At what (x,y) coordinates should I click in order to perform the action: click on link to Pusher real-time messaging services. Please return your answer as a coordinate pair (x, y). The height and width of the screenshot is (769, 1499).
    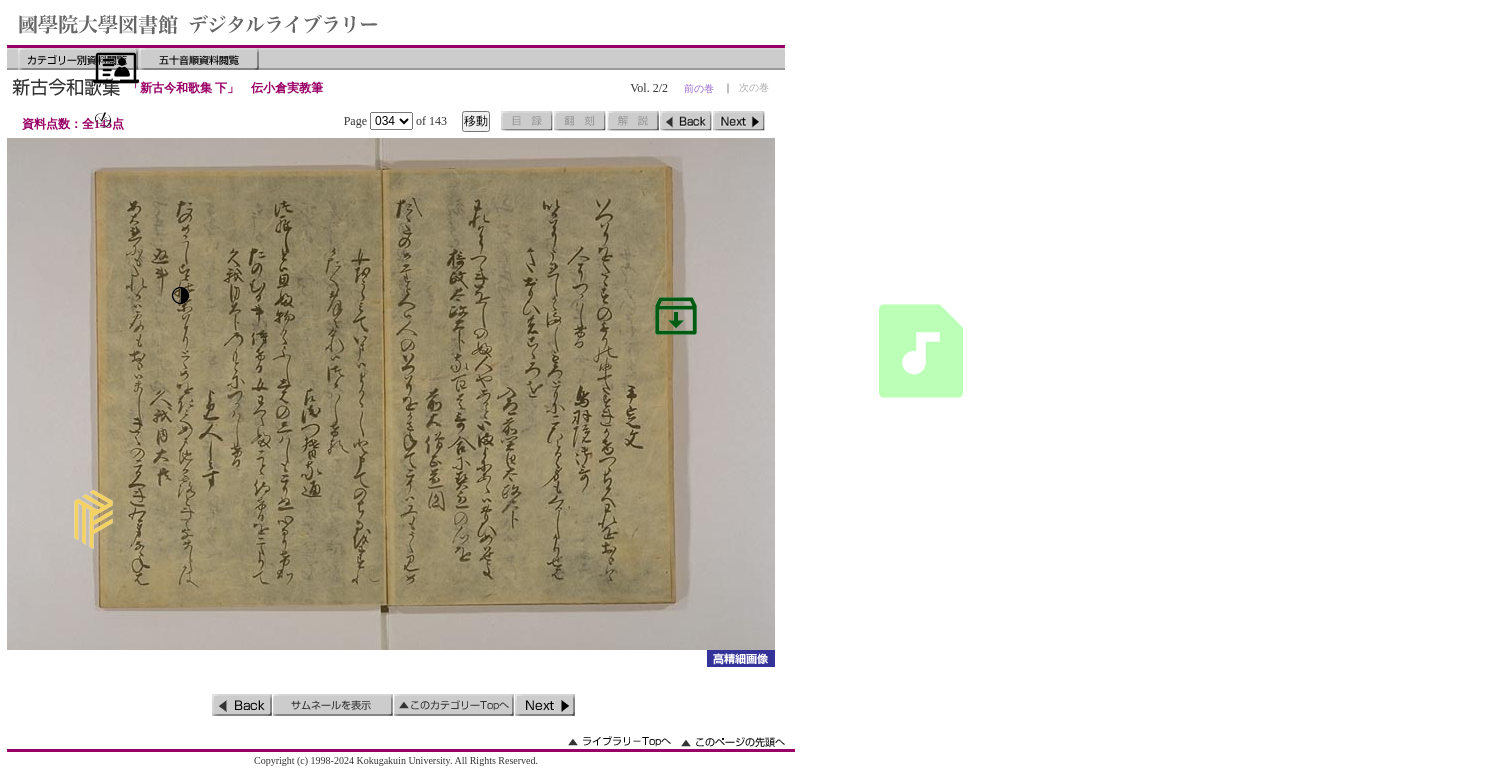
    Looking at the image, I should click on (93, 519).